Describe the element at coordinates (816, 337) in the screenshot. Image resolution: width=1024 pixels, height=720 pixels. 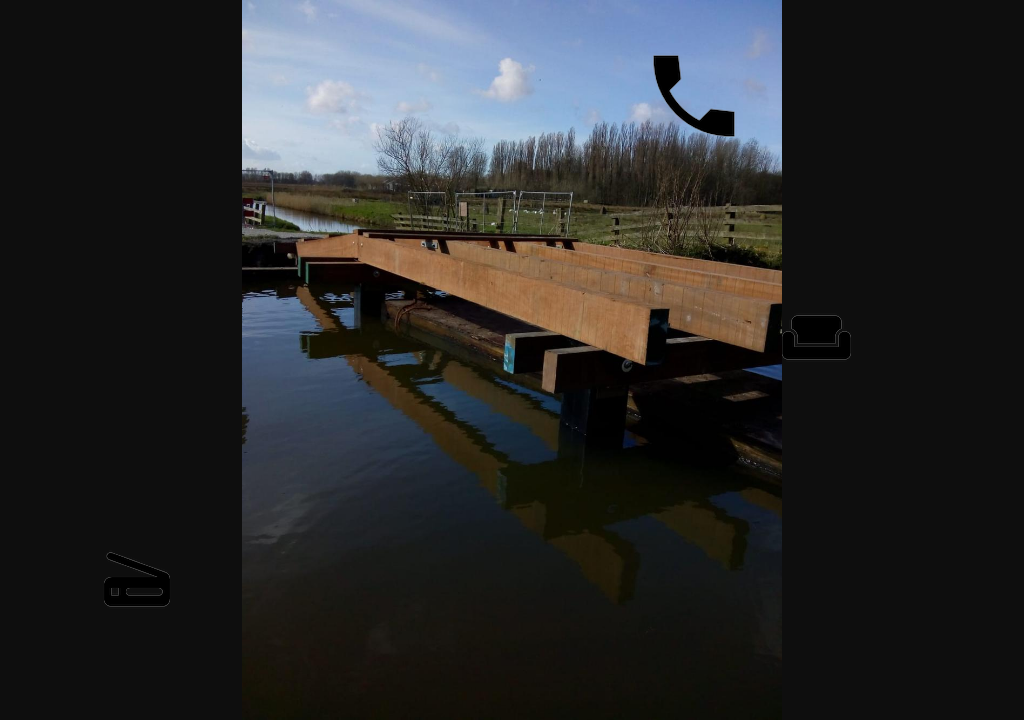
I see `view weekend or leisure activities` at that location.